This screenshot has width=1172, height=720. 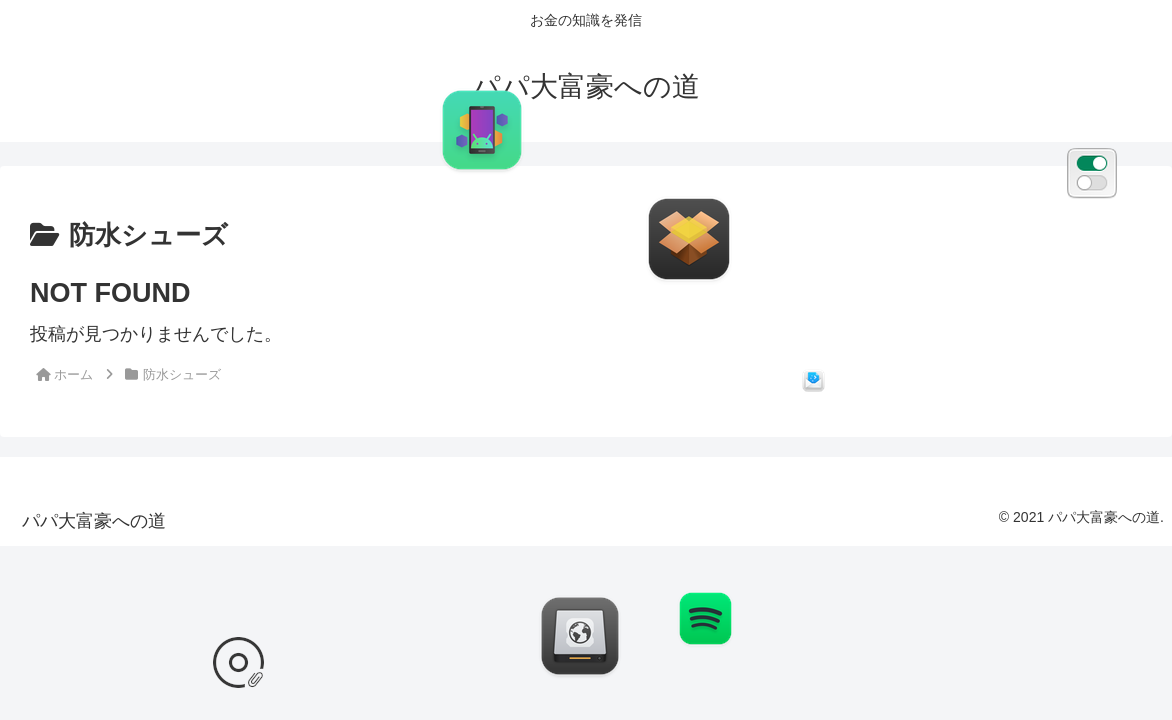 What do you see at coordinates (689, 239) in the screenshot?
I see `open synaptic package manager` at bounding box center [689, 239].